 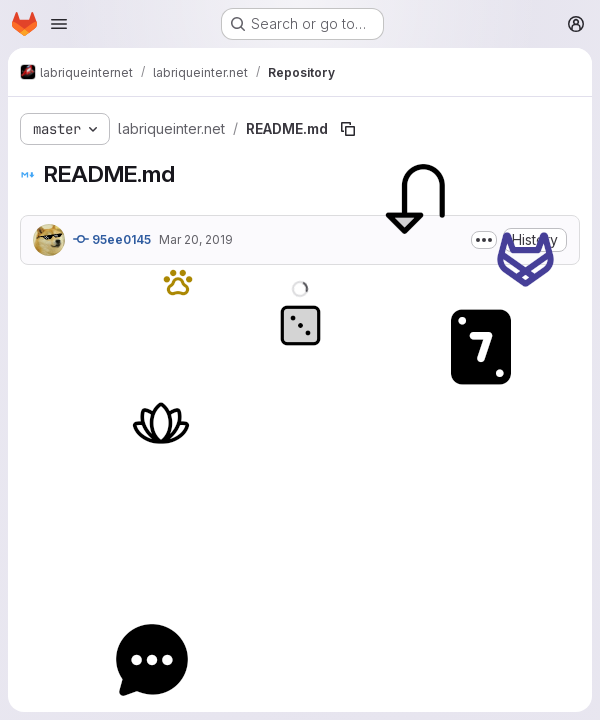 What do you see at coordinates (178, 282) in the screenshot?
I see `access pet-related features or settings` at bounding box center [178, 282].